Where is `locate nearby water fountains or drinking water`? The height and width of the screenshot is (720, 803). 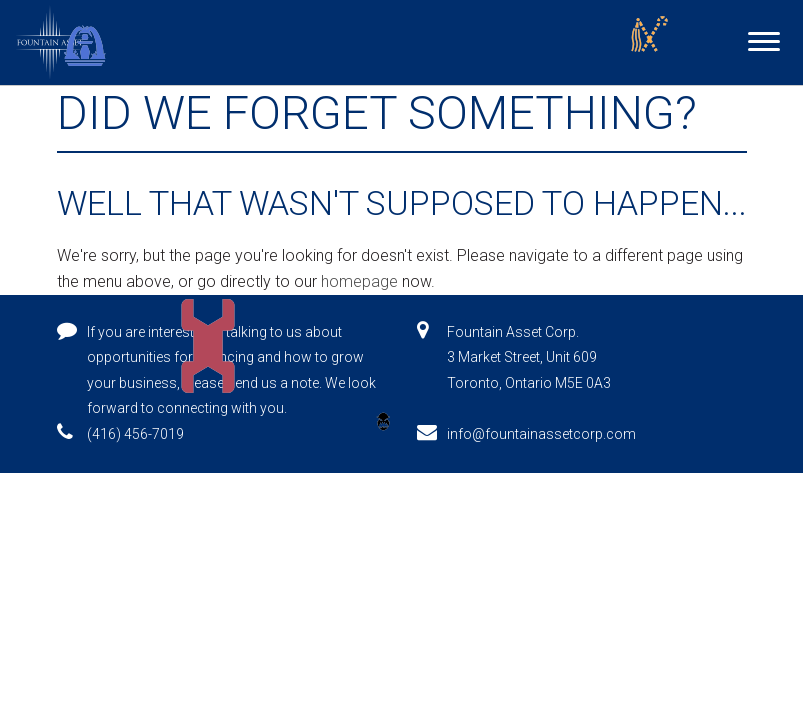
locate nearby water fountains or drinking water is located at coordinates (85, 46).